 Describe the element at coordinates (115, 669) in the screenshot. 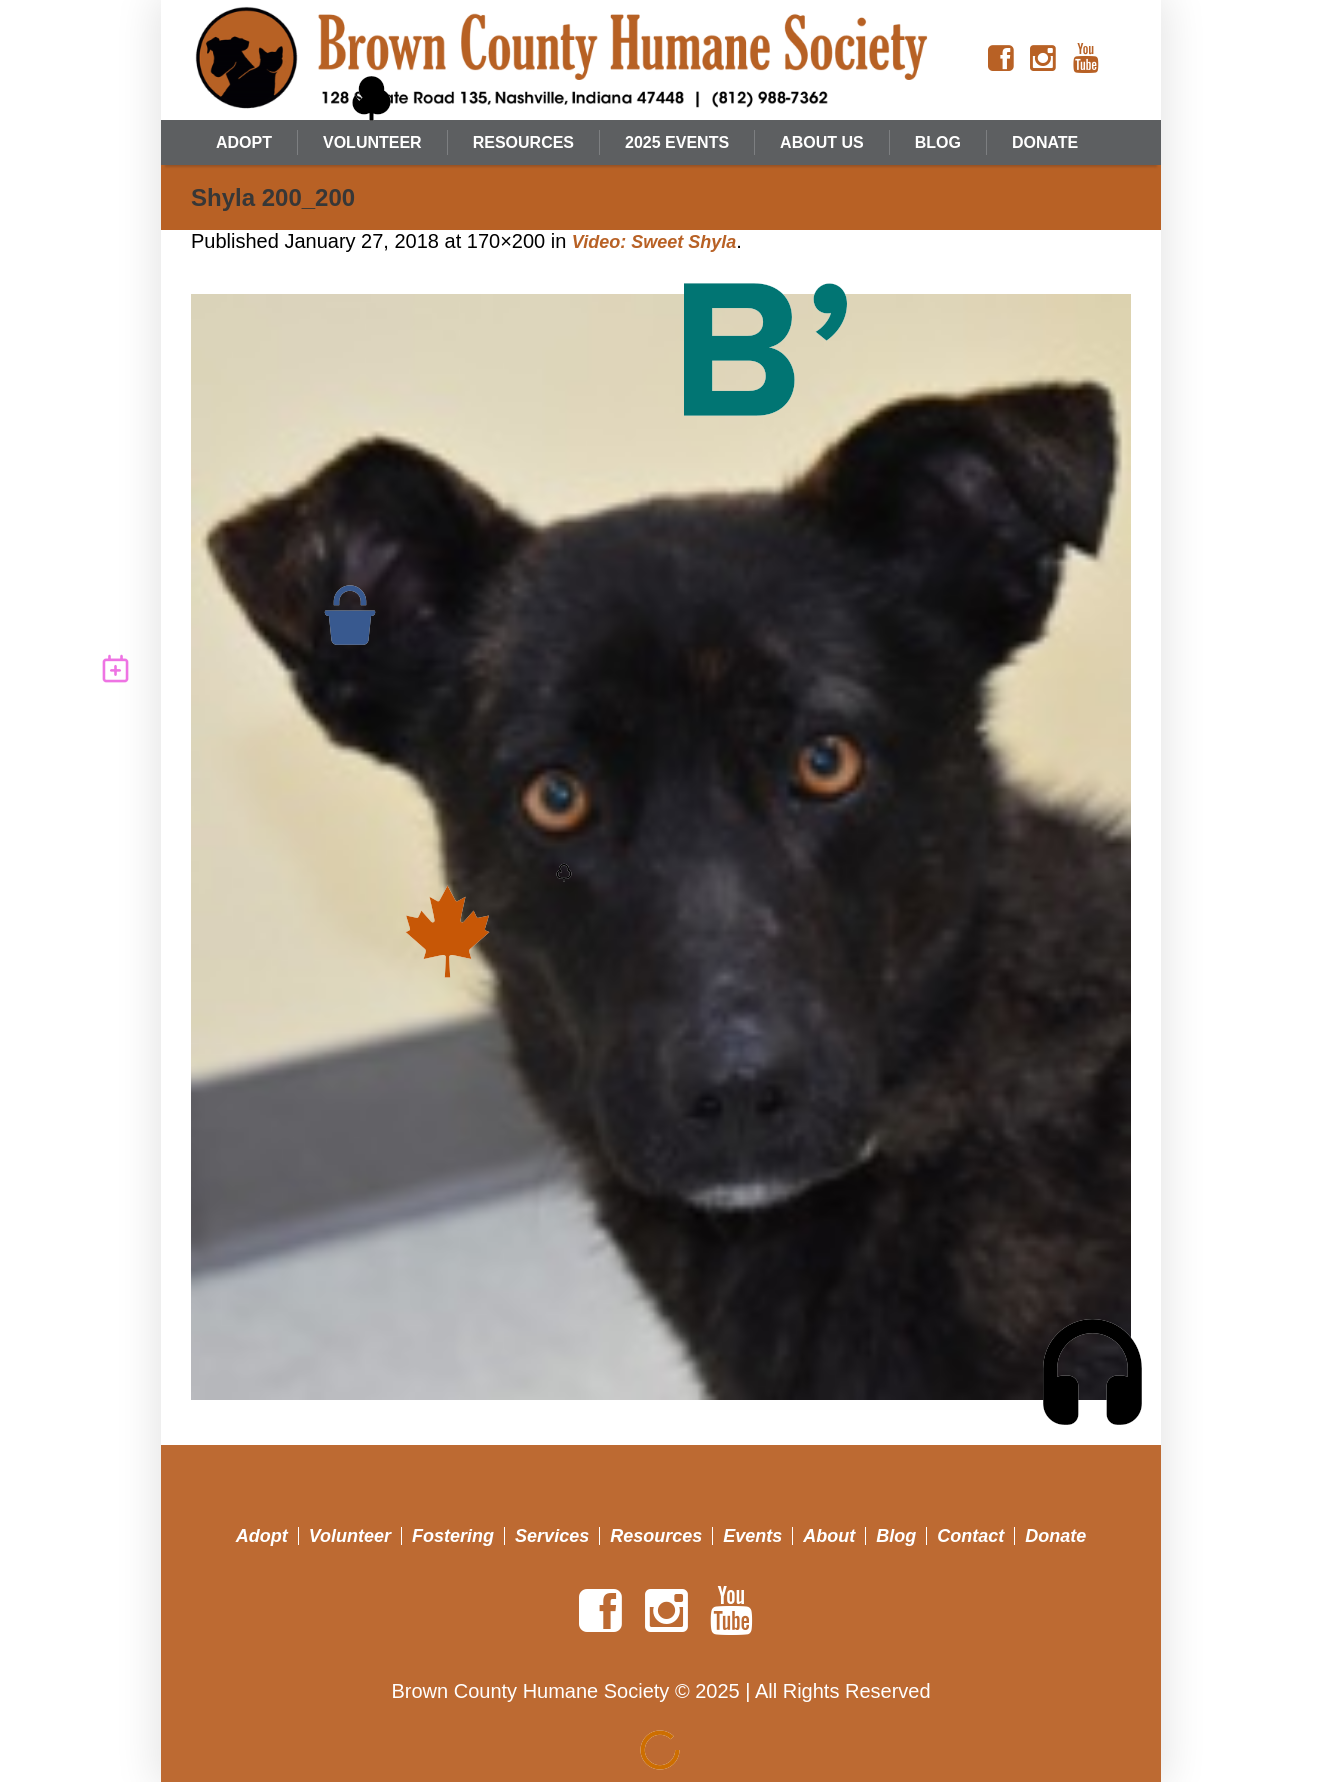

I see `add a new calendar event` at that location.